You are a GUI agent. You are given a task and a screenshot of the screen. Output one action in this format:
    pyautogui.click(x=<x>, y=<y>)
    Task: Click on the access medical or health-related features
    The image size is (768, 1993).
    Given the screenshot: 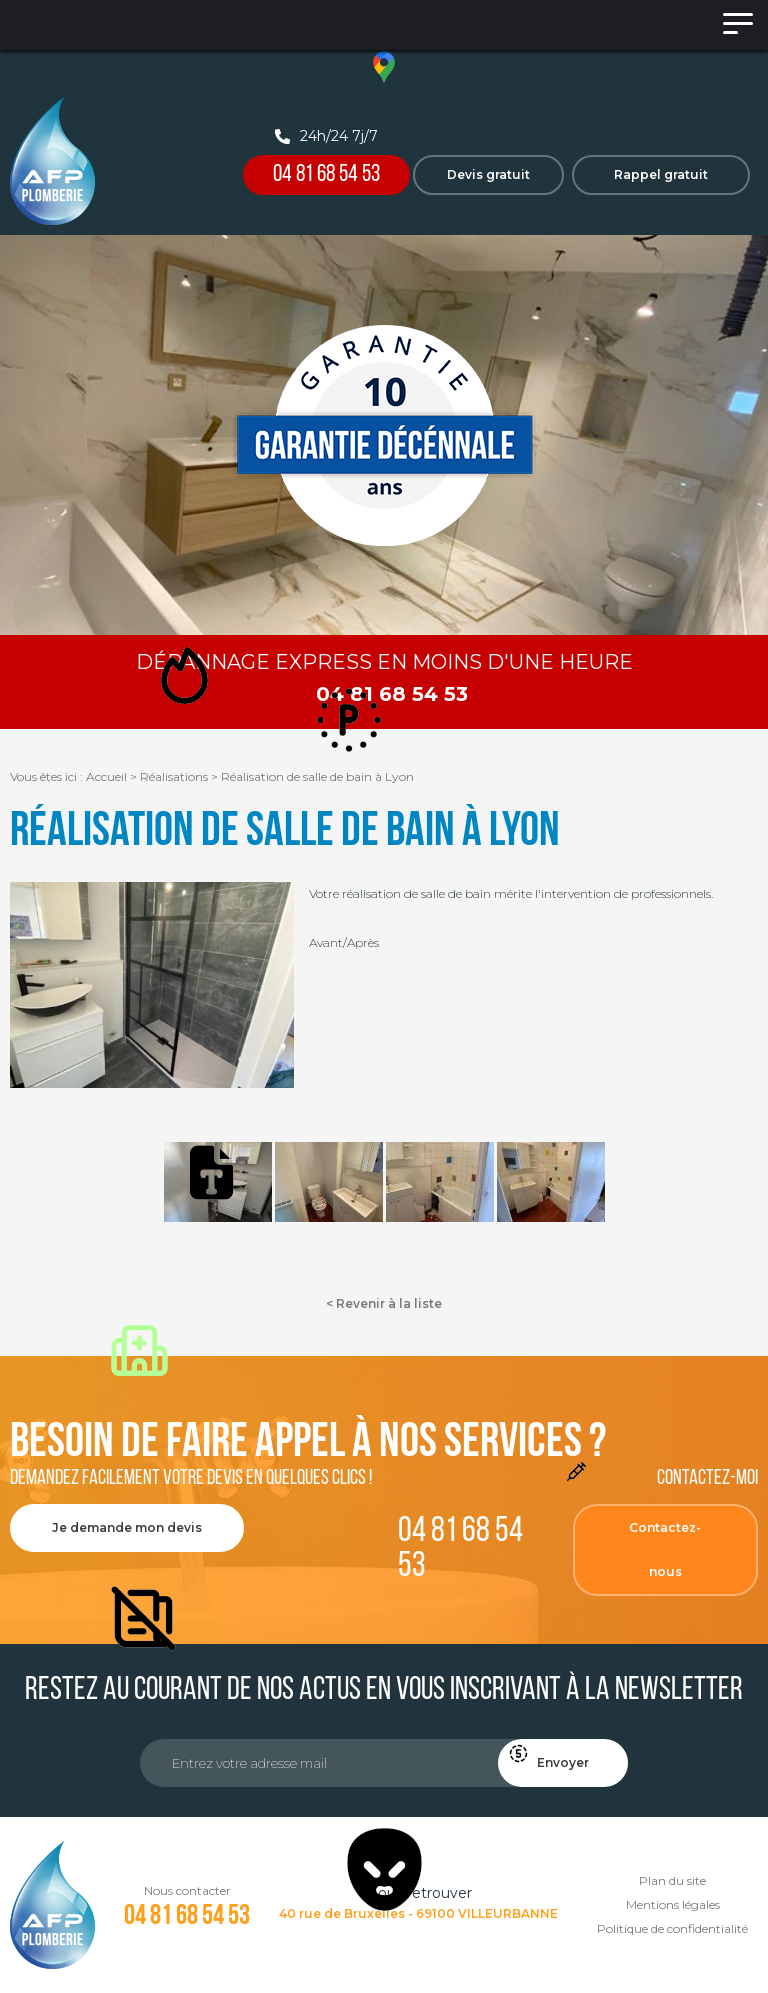 What is the action you would take?
    pyautogui.click(x=576, y=1471)
    